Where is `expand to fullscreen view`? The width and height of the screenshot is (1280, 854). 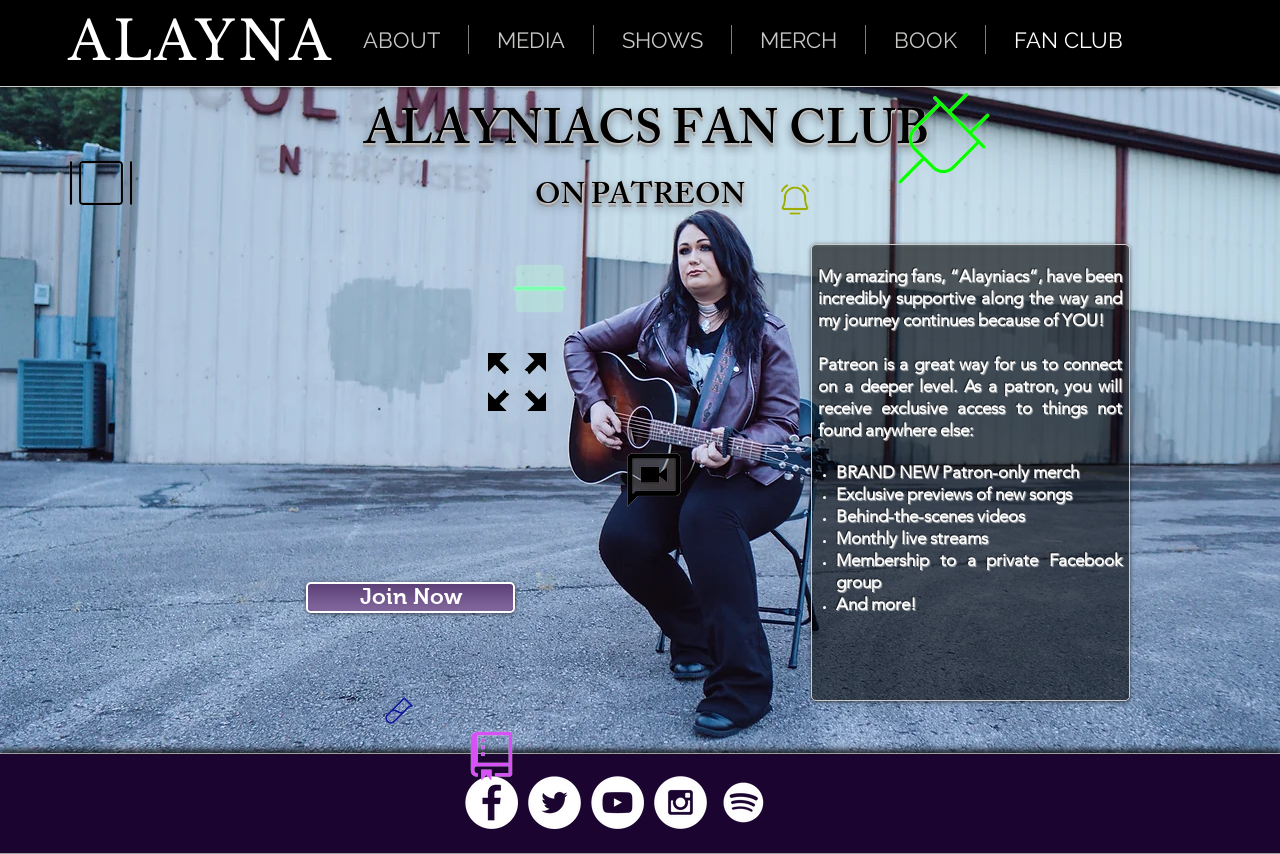
expand to fullscreen view is located at coordinates (517, 382).